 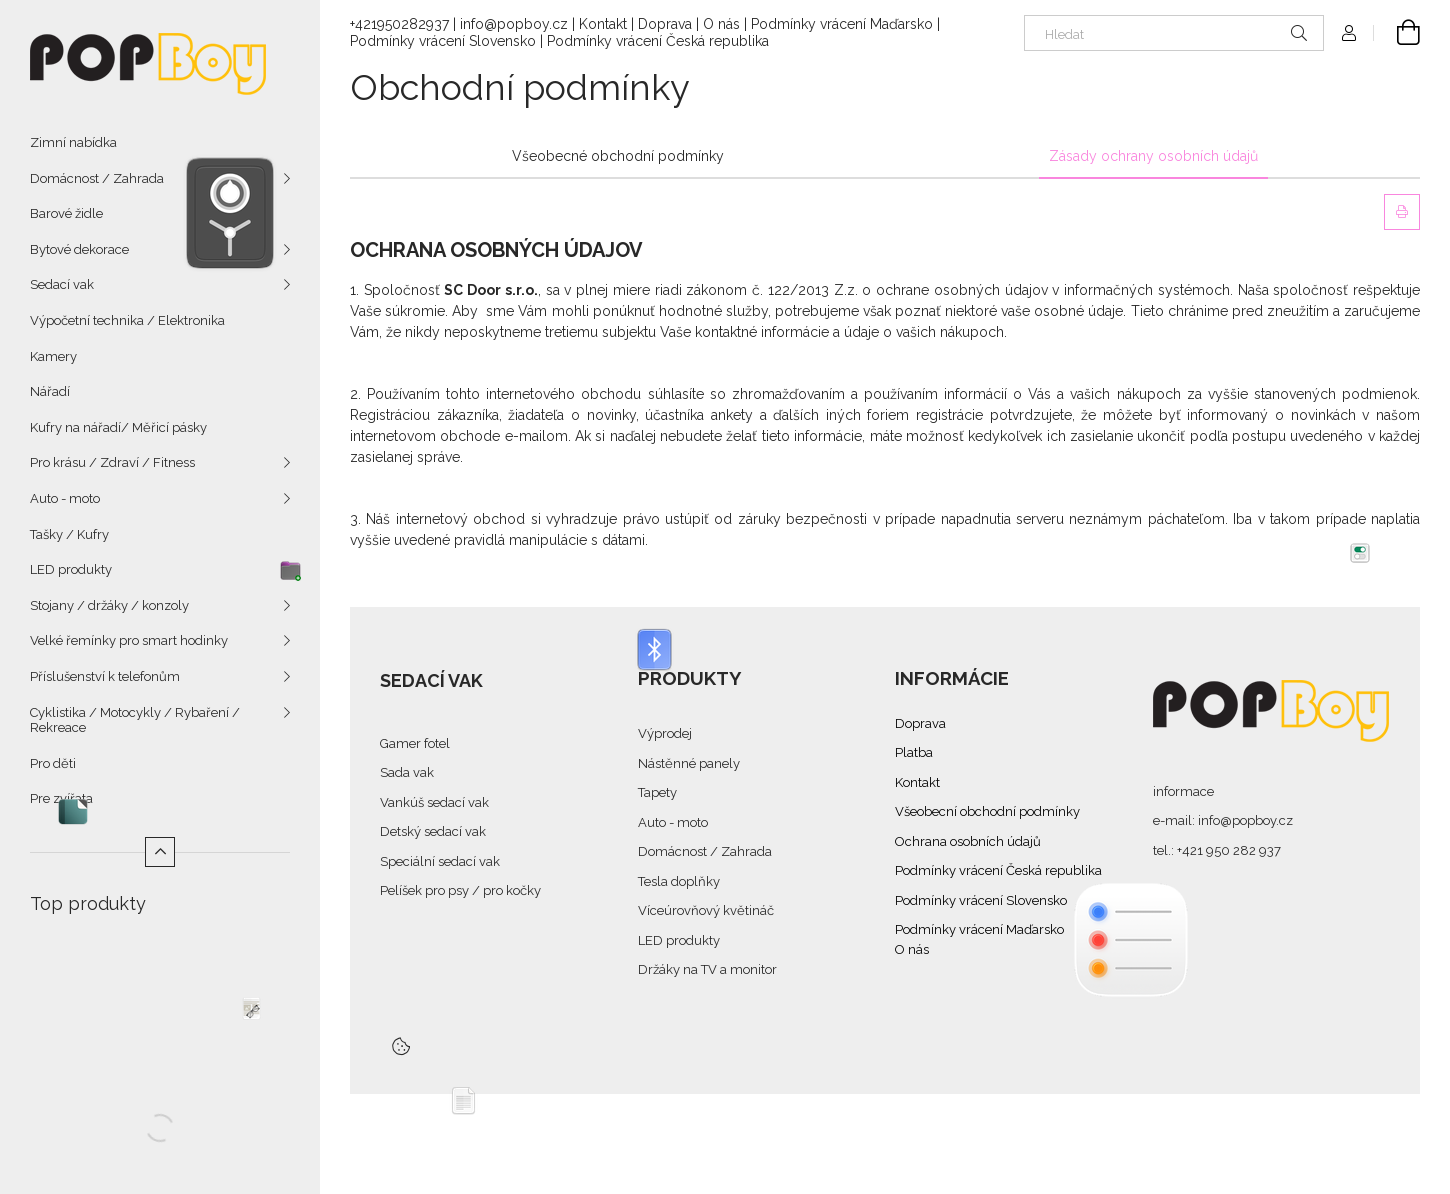 What do you see at coordinates (251, 1008) in the screenshot?
I see `open documents viewer app` at bounding box center [251, 1008].